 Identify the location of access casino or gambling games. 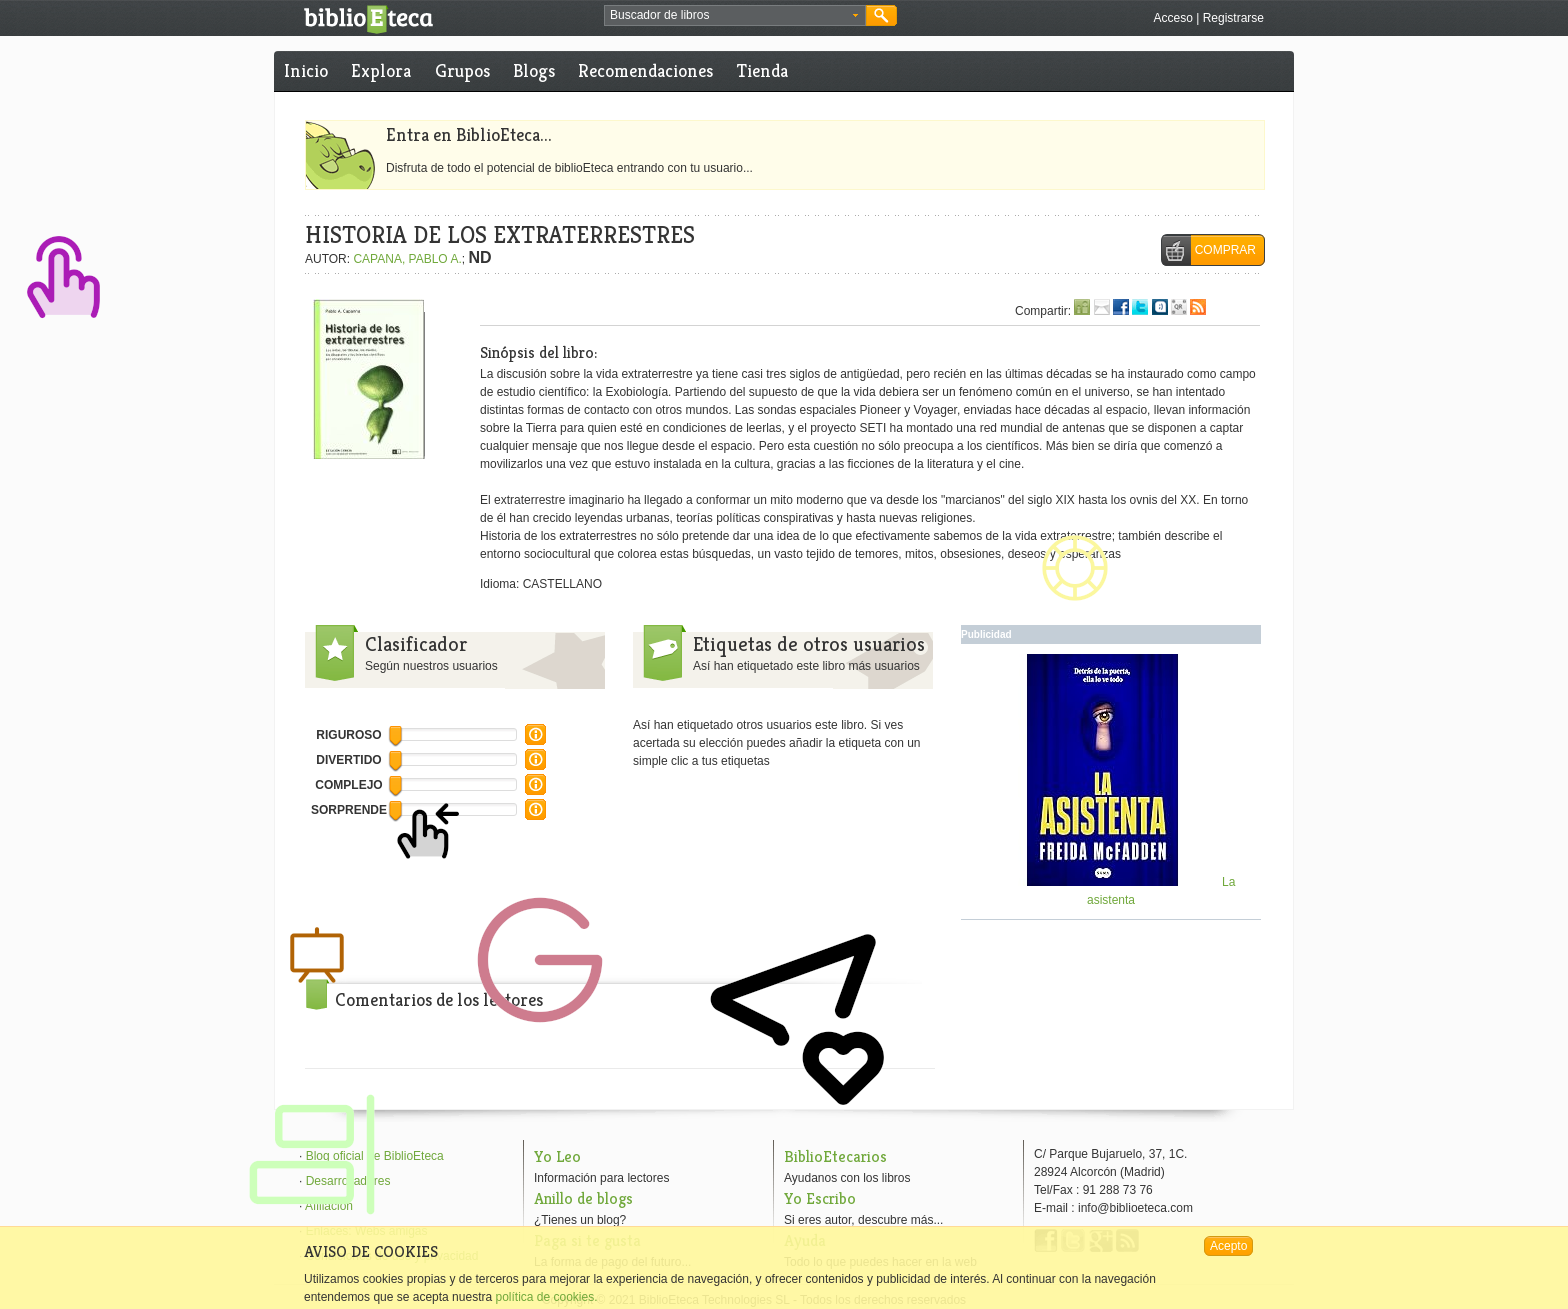
(1075, 568).